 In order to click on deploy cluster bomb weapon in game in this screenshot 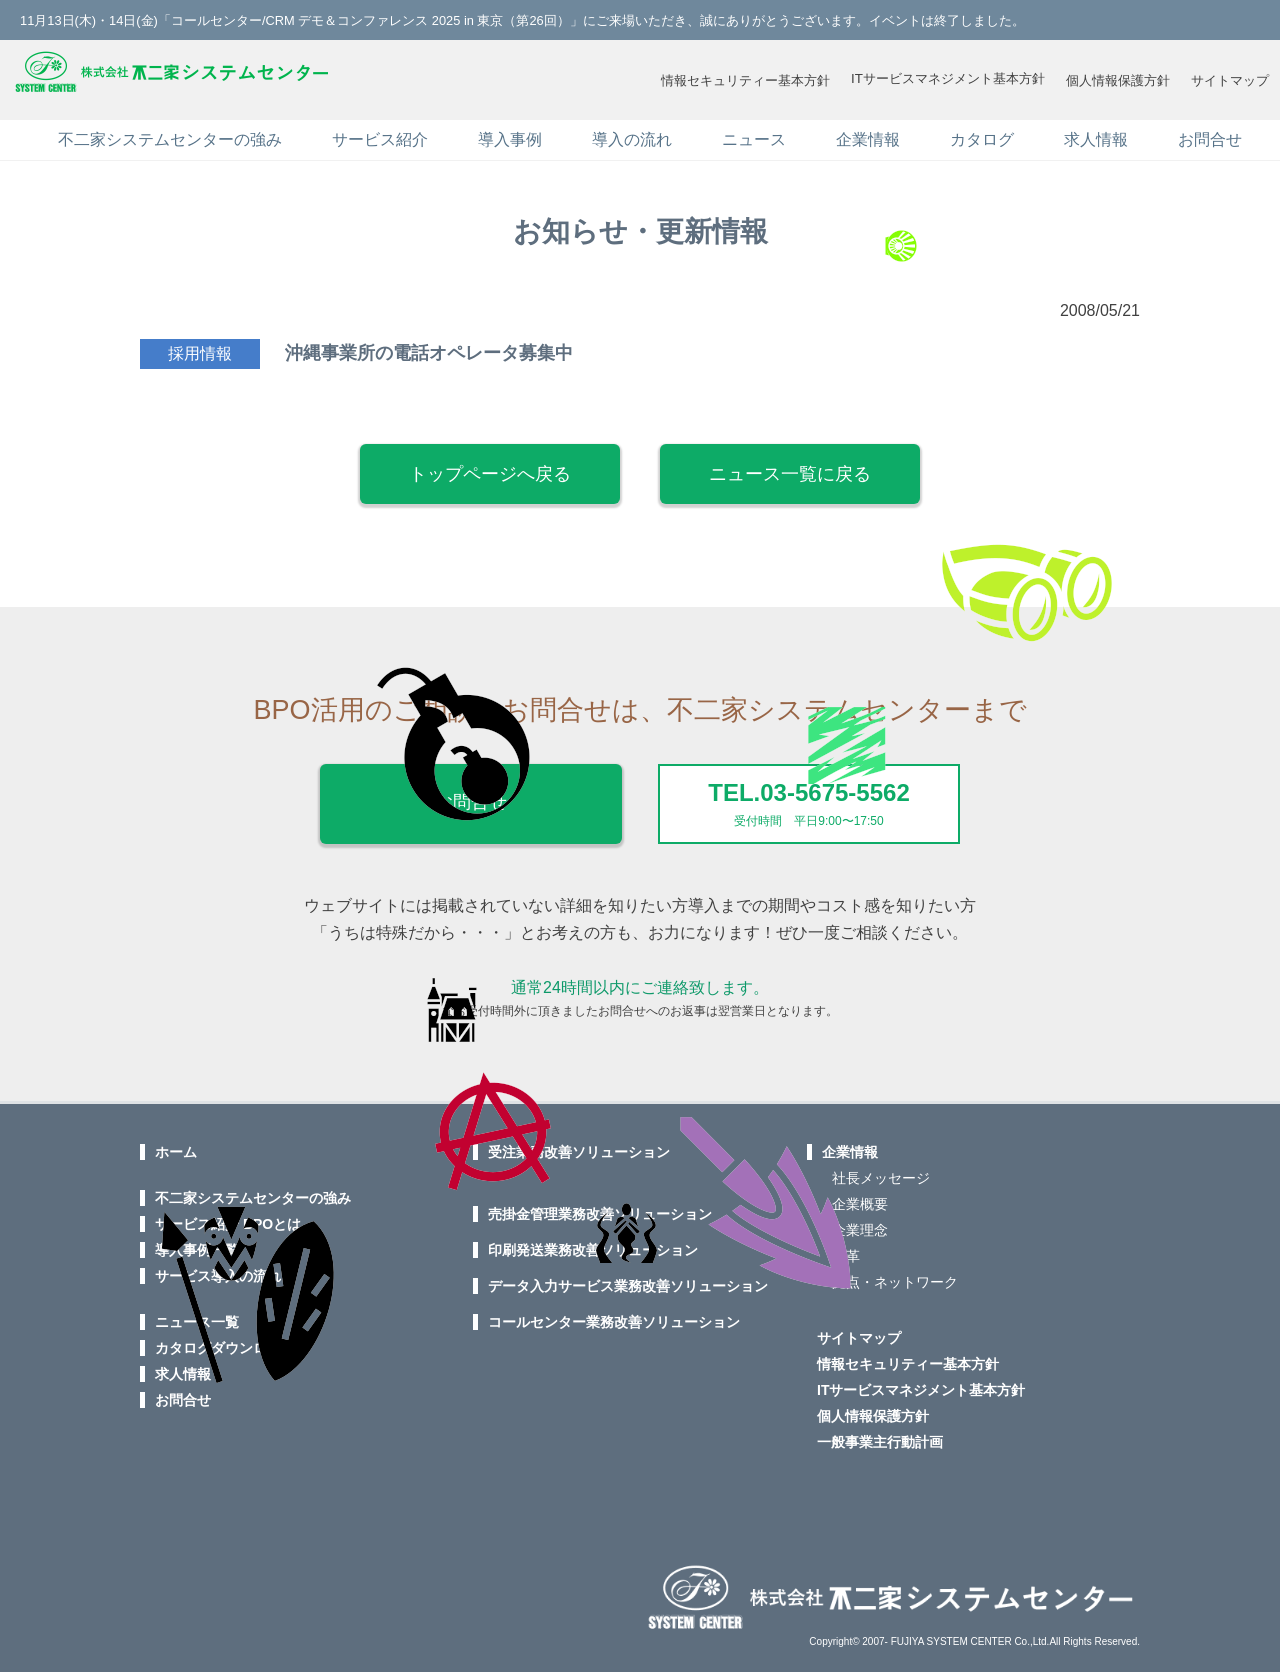, I will do `click(454, 745)`.